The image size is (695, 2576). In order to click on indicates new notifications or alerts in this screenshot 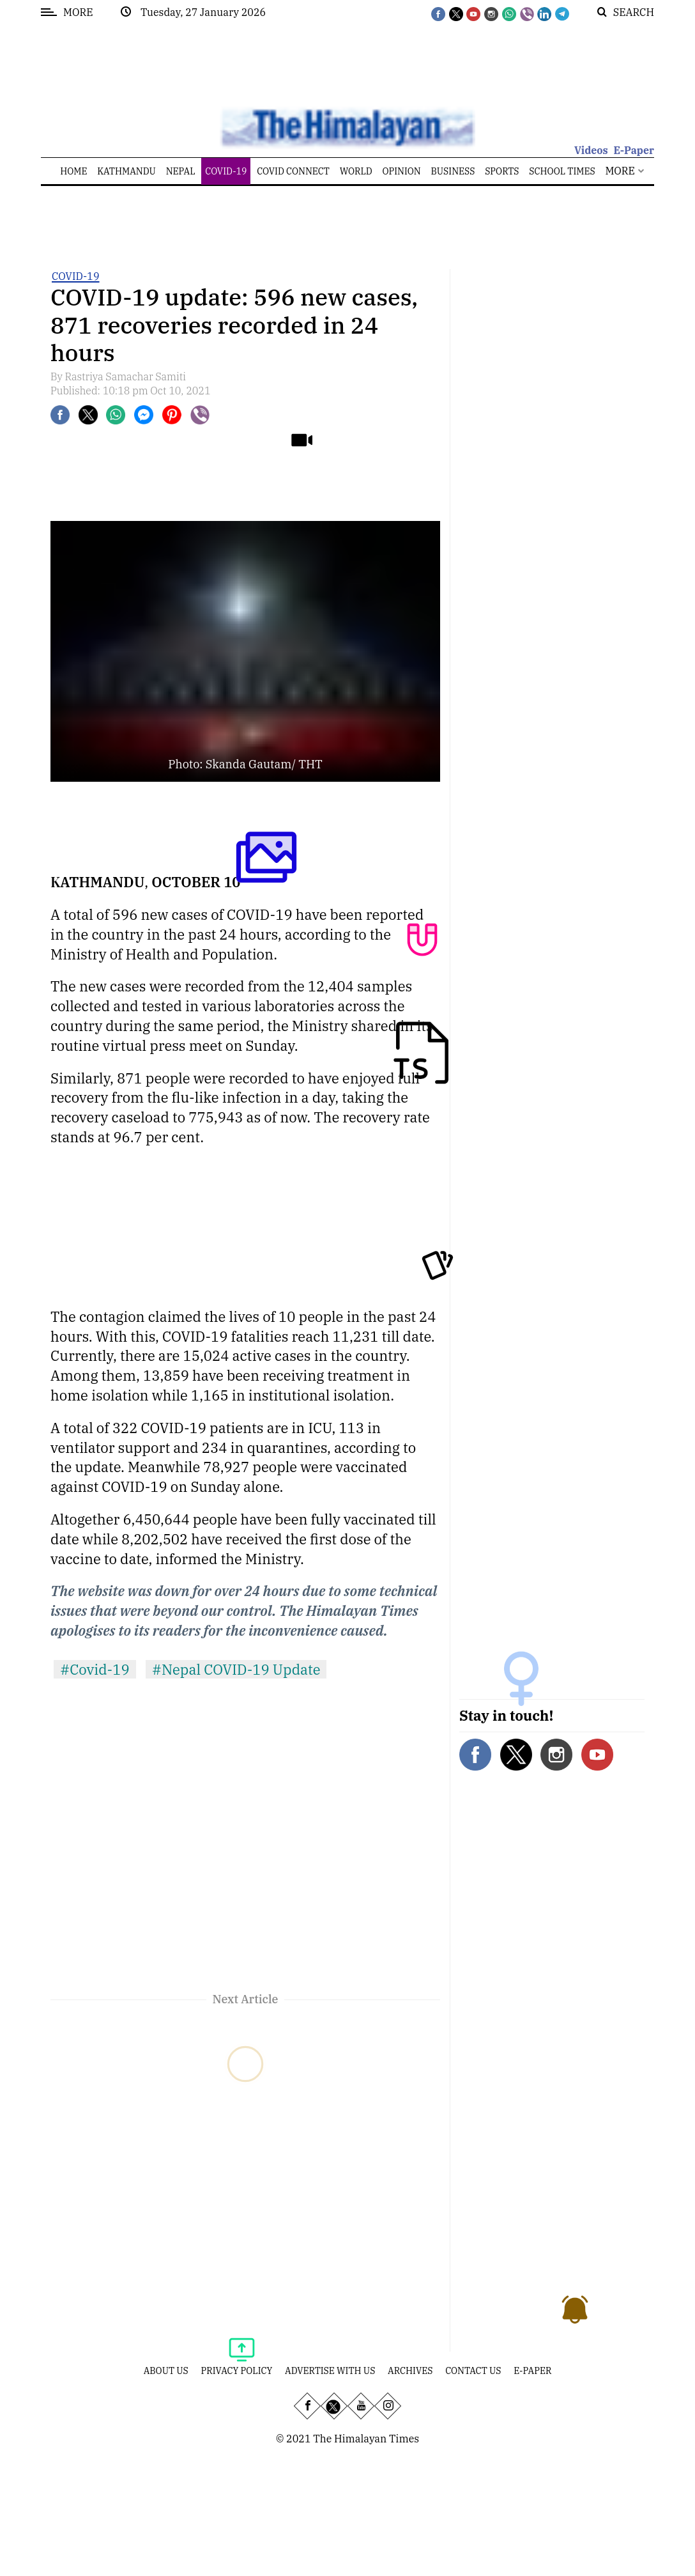, I will do `click(575, 2310)`.